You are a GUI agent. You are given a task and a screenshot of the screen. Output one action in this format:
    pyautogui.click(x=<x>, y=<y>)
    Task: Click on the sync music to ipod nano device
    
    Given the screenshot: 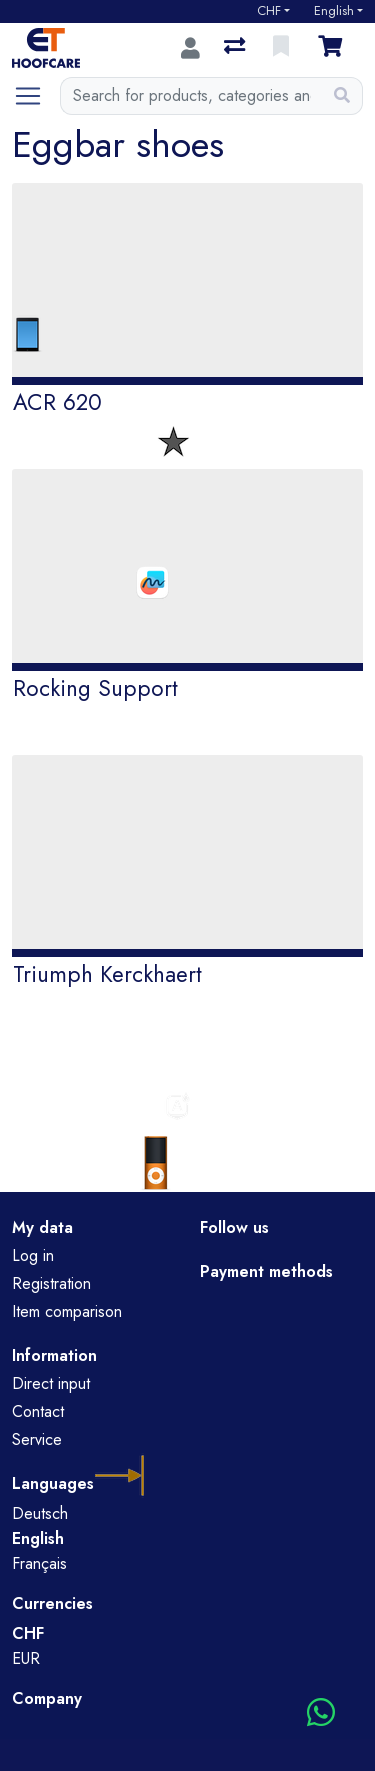 What is the action you would take?
    pyautogui.click(x=155, y=1163)
    